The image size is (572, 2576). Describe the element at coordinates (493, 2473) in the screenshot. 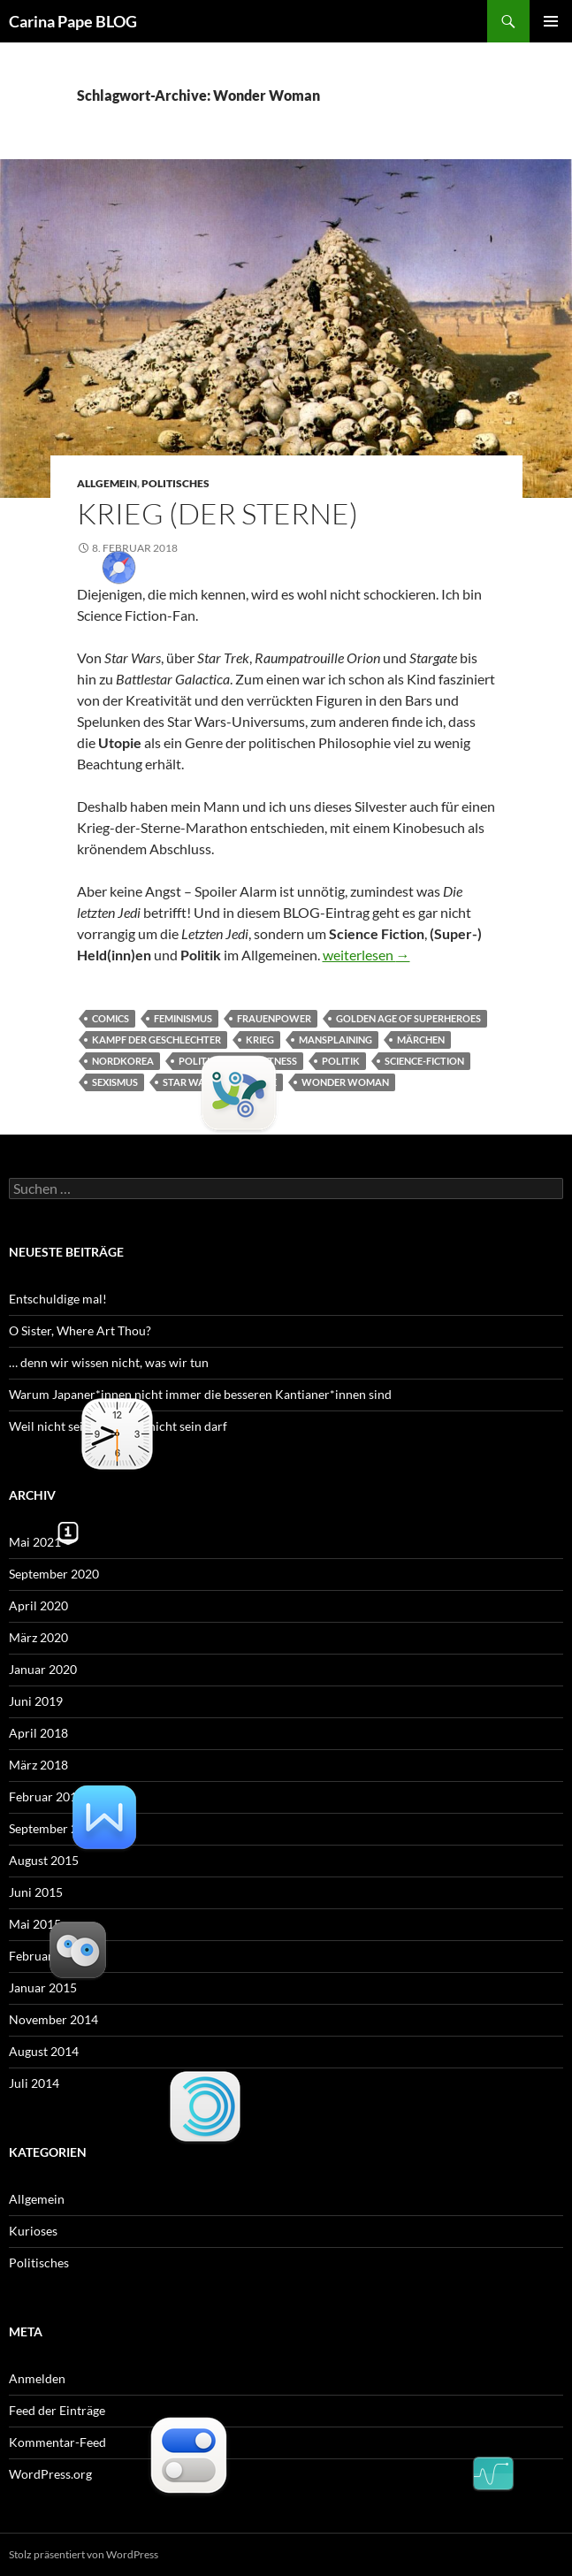

I see `open system resource monitor` at that location.